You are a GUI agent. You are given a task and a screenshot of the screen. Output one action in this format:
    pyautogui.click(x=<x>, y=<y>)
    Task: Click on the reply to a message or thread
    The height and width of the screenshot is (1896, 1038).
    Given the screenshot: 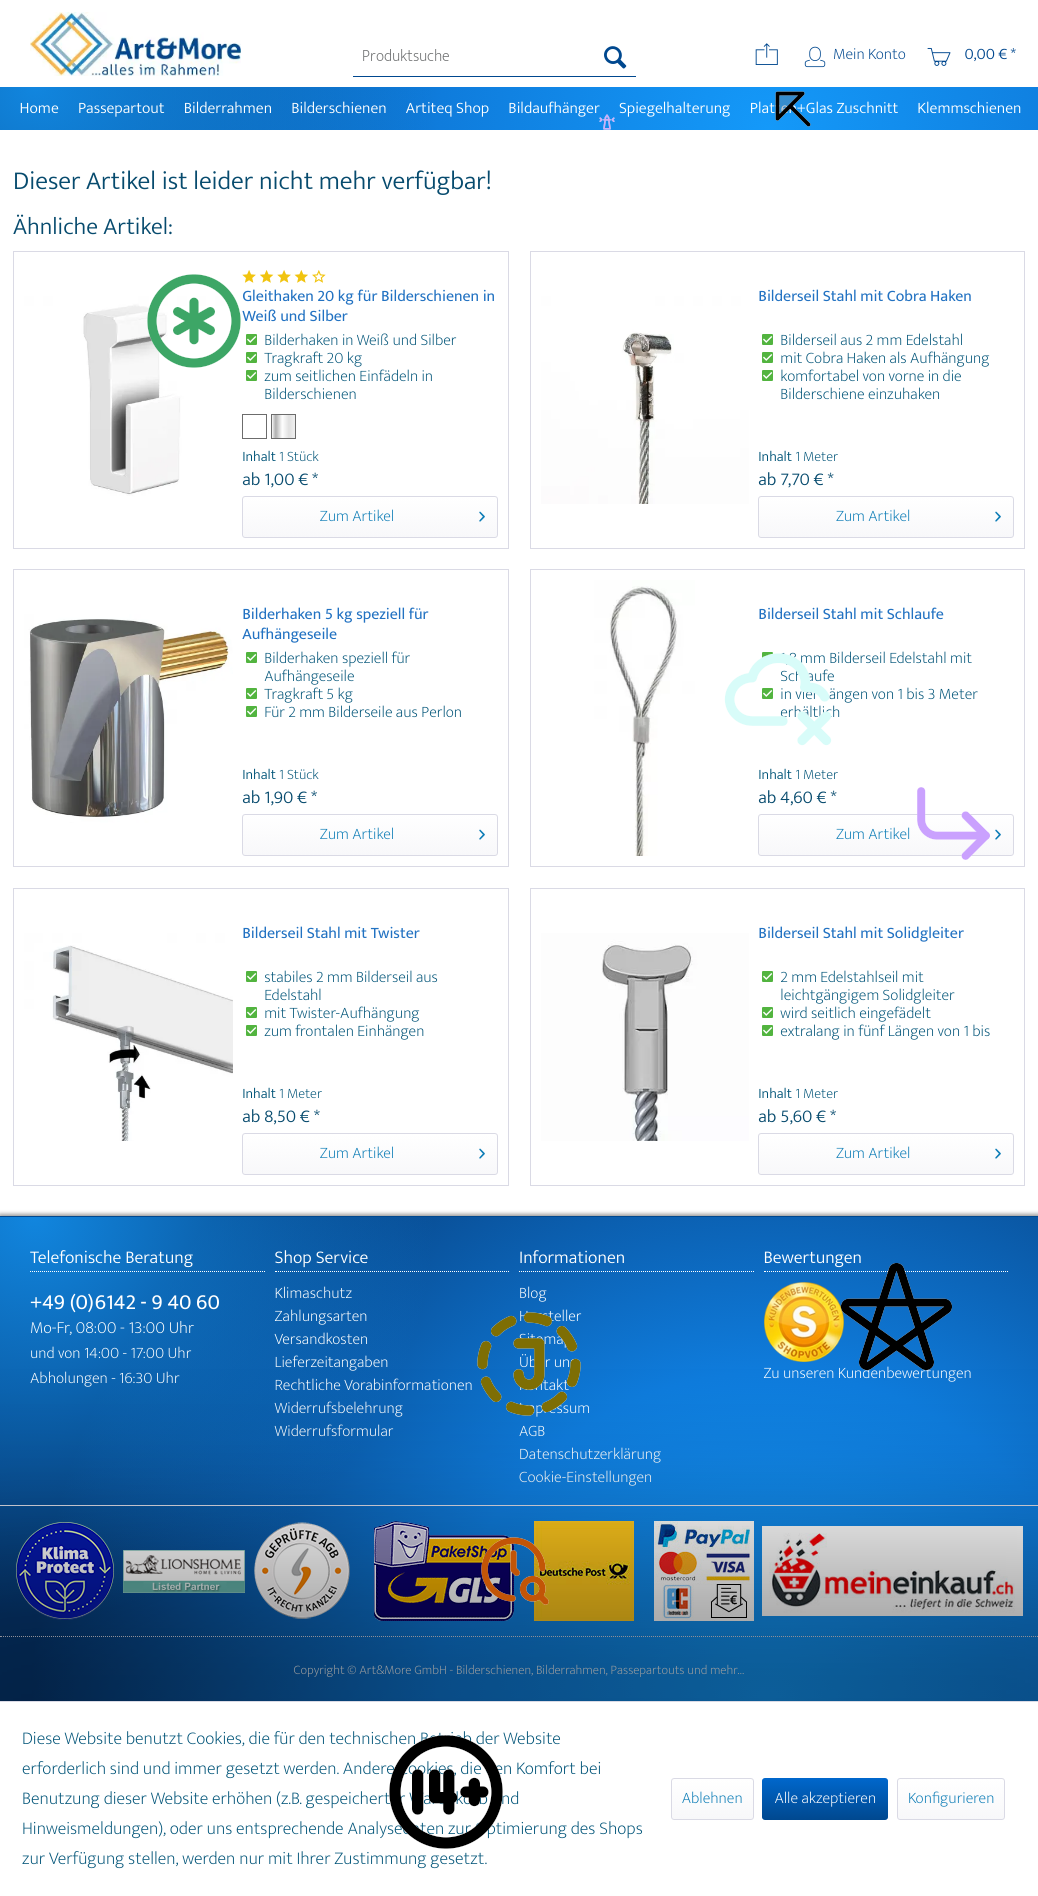 What is the action you would take?
    pyautogui.click(x=953, y=823)
    